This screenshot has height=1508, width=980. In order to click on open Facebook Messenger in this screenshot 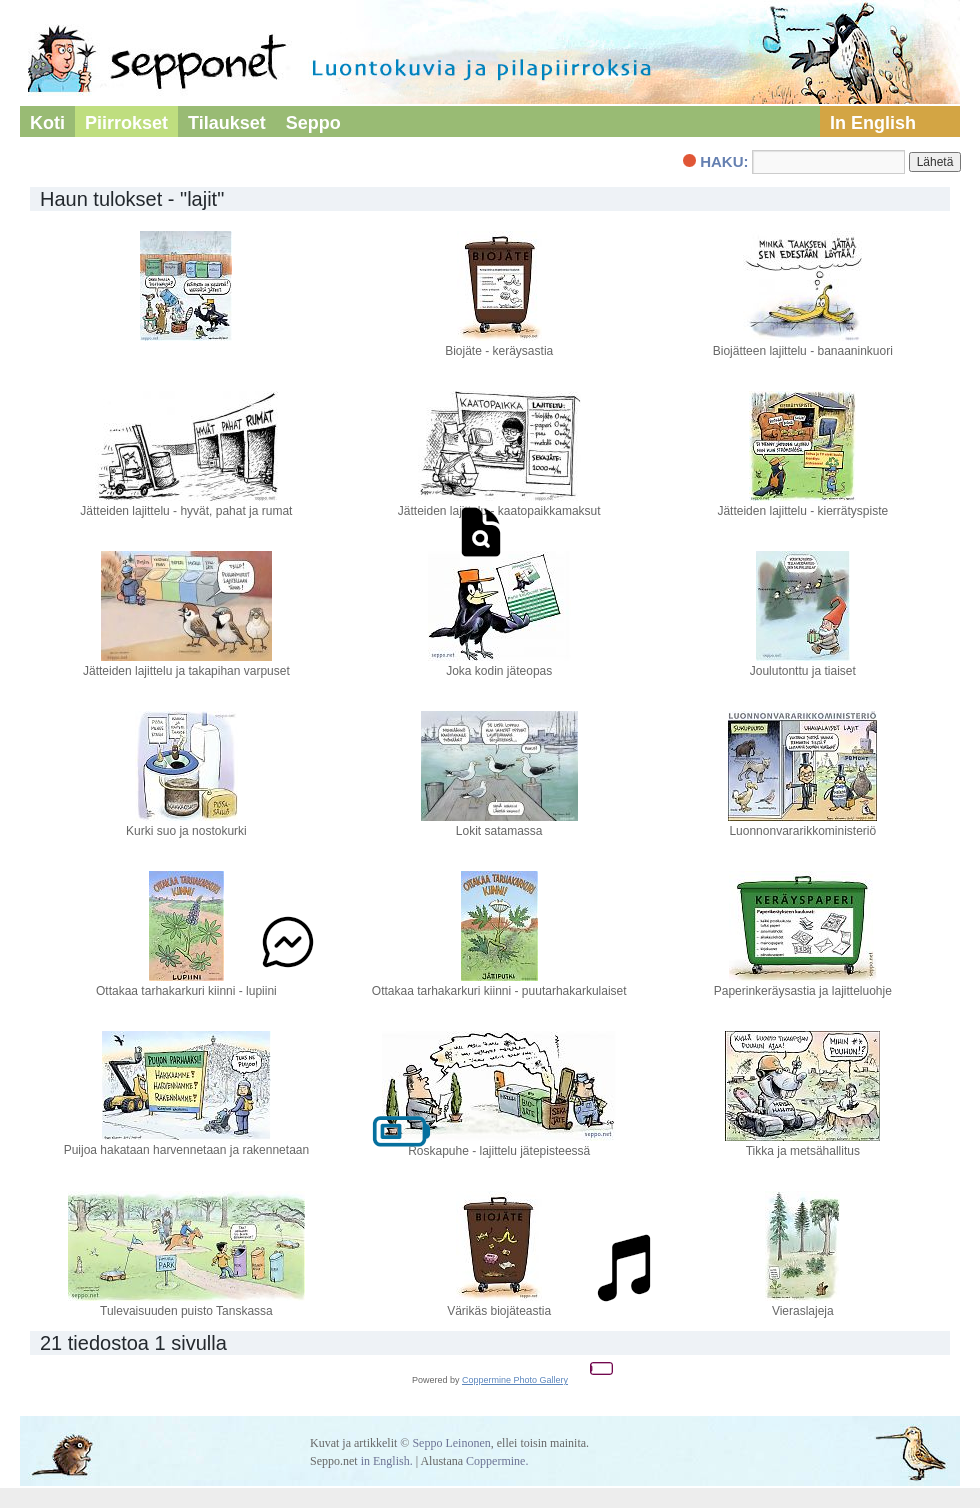, I will do `click(288, 942)`.